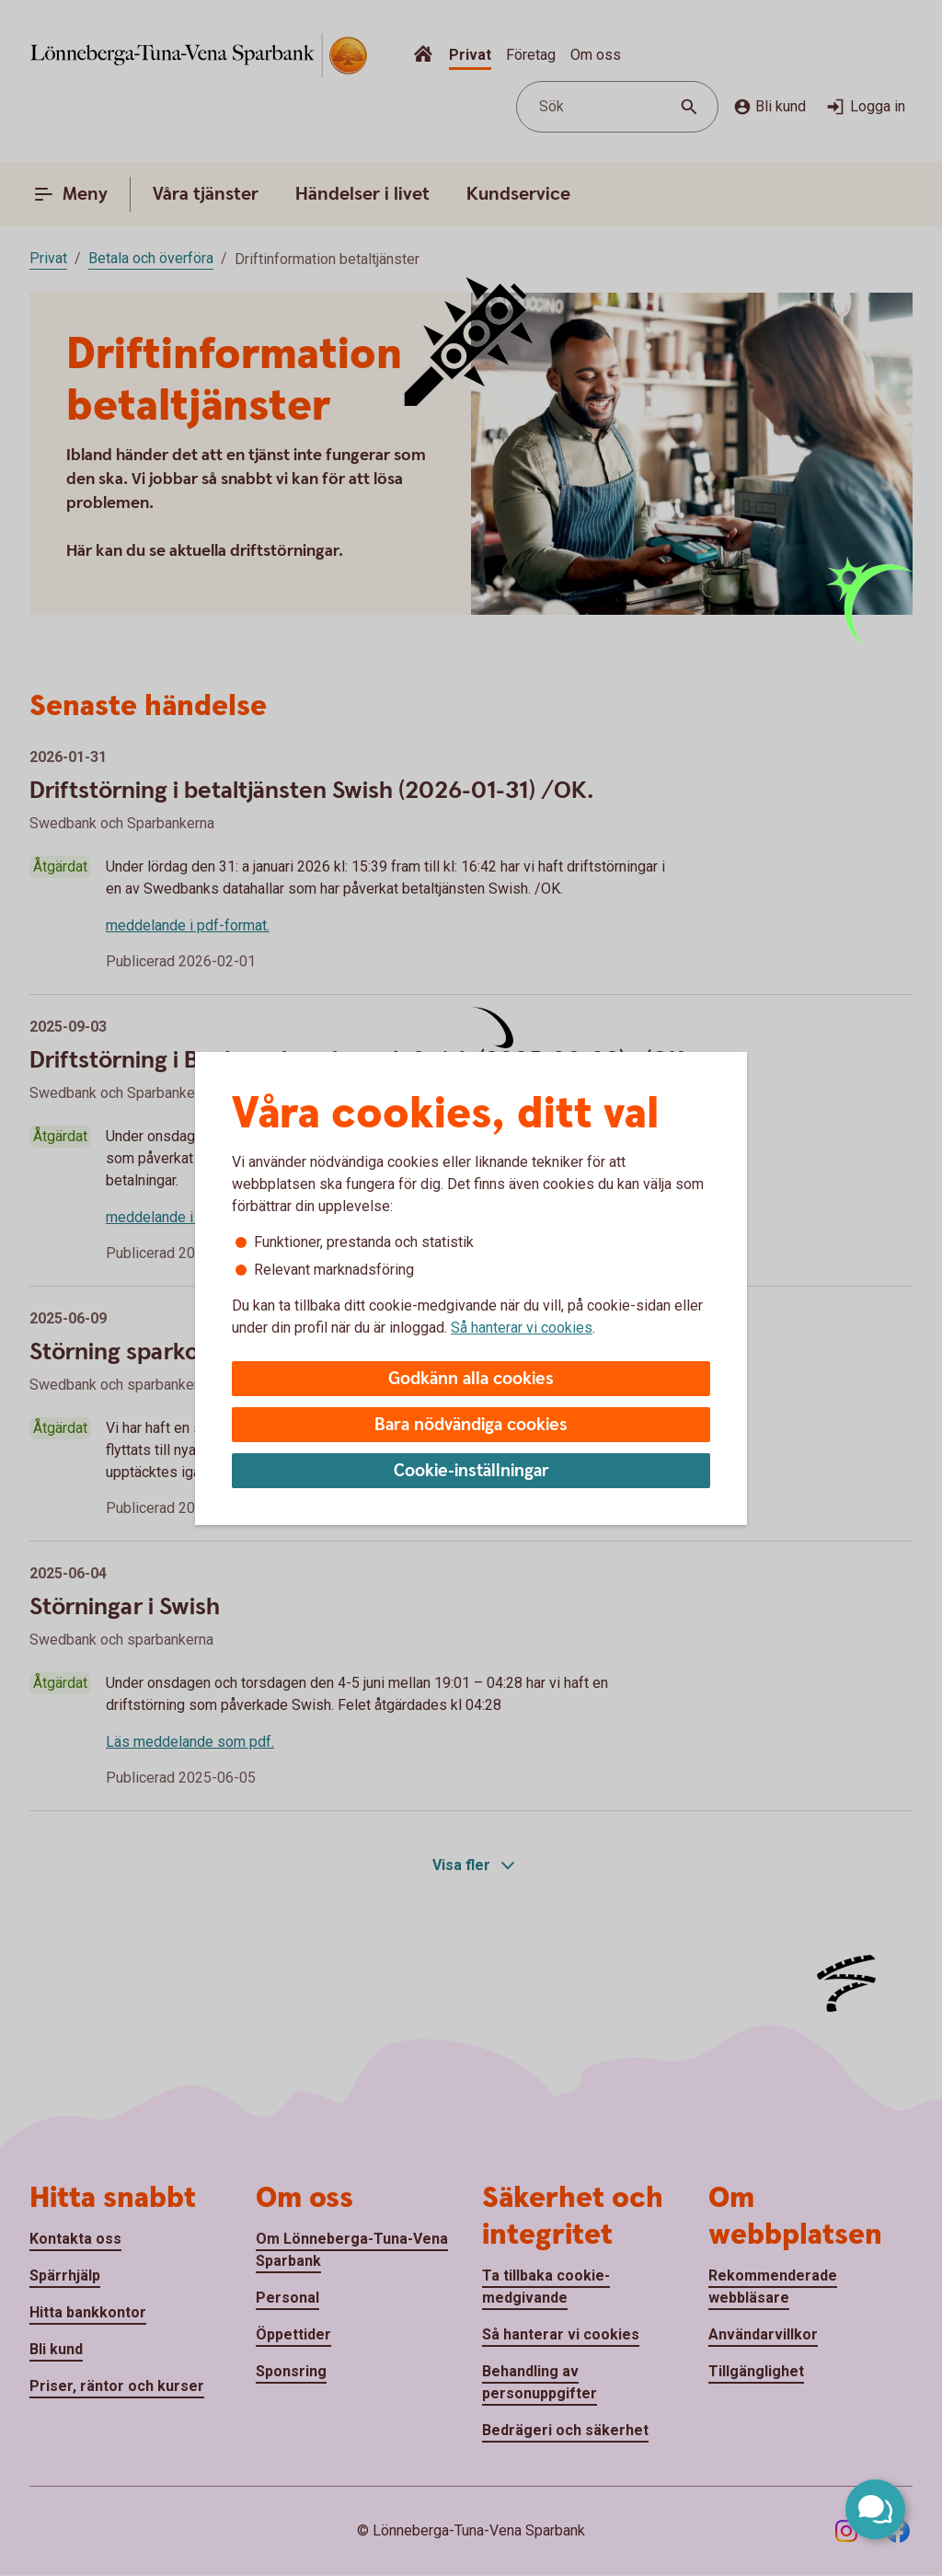 This screenshot has height=2576, width=942. Describe the element at coordinates (468, 341) in the screenshot. I see `select melee weapon in game inventory` at that location.